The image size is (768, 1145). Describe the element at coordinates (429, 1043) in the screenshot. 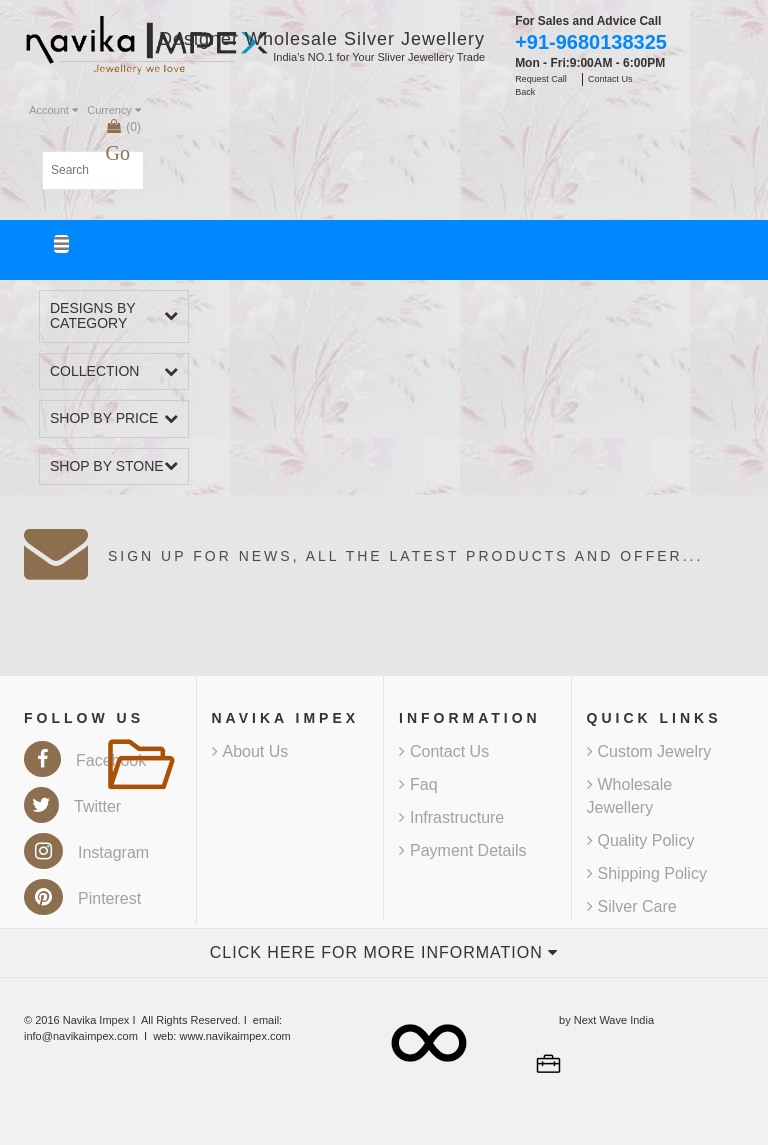

I see `indicates unlimited or infinite content` at that location.